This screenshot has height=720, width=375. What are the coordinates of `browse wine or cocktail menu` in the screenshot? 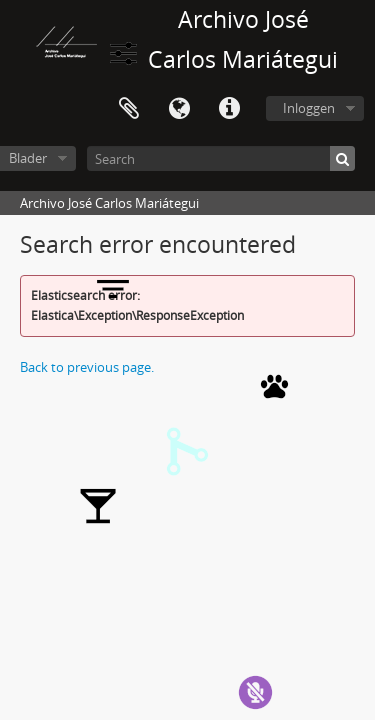 It's located at (98, 506).